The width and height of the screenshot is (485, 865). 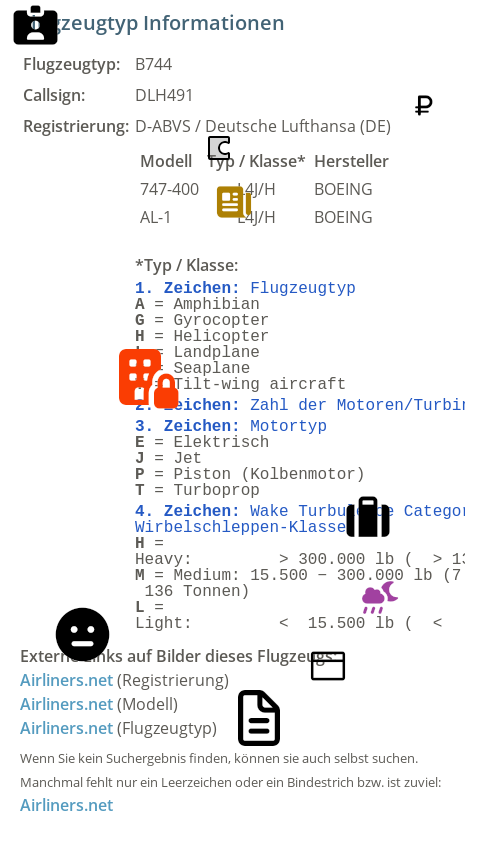 What do you see at coordinates (219, 148) in the screenshot?
I see `open coda document app` at bounding box center [219, 148].